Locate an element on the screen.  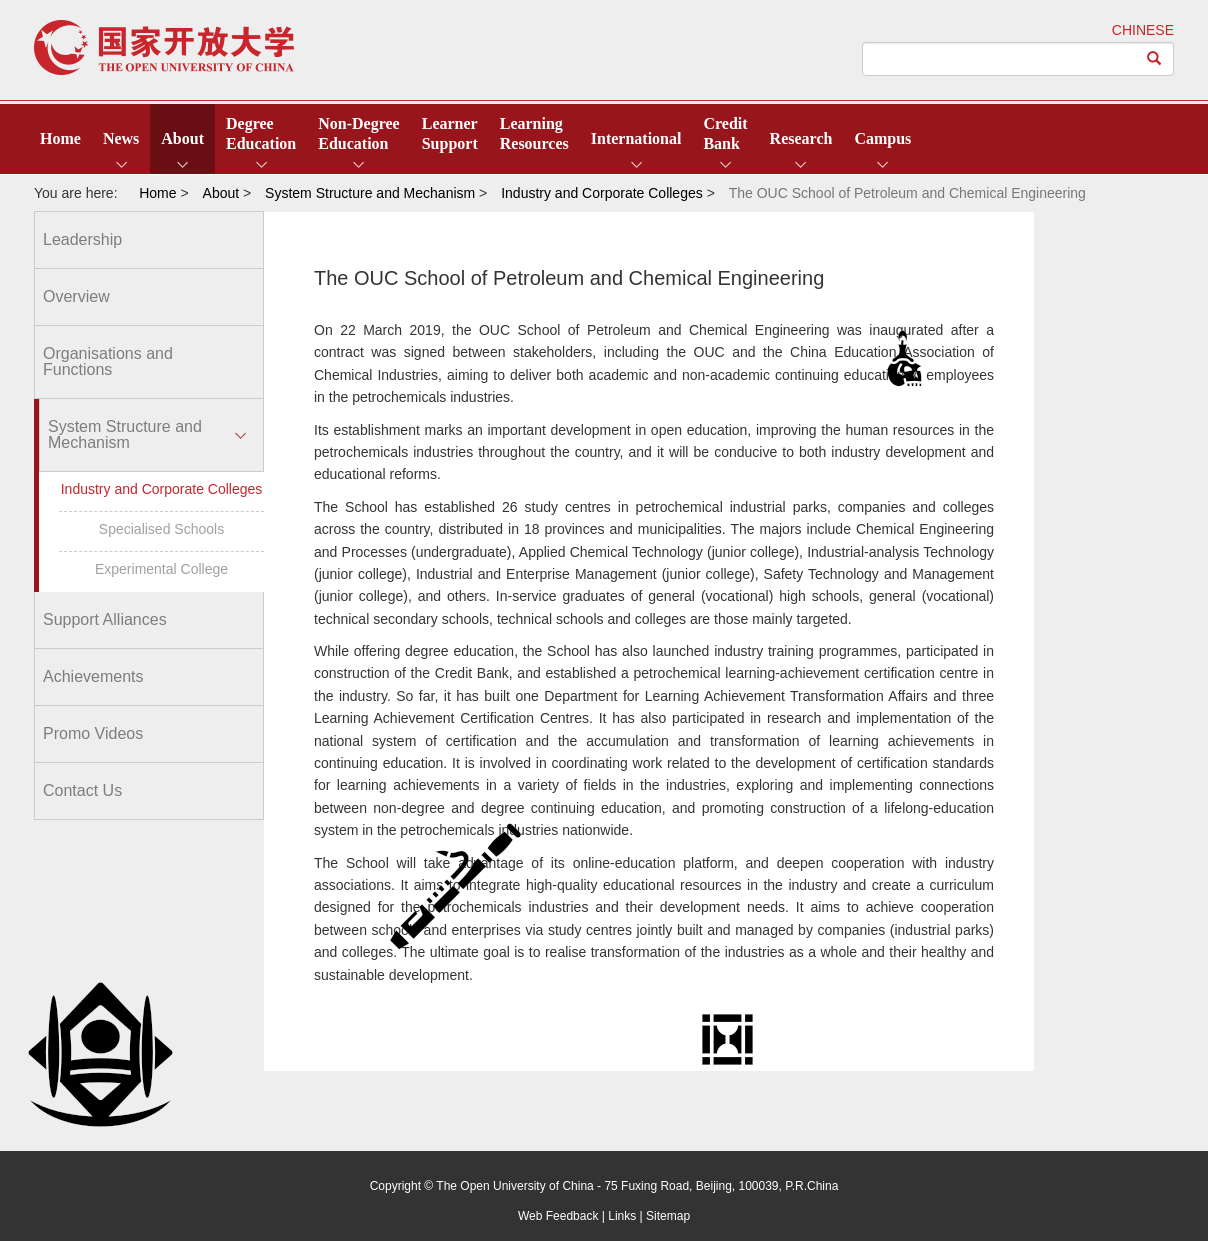
access dark or horror-themed game settings is located at coordinates (903, 358).